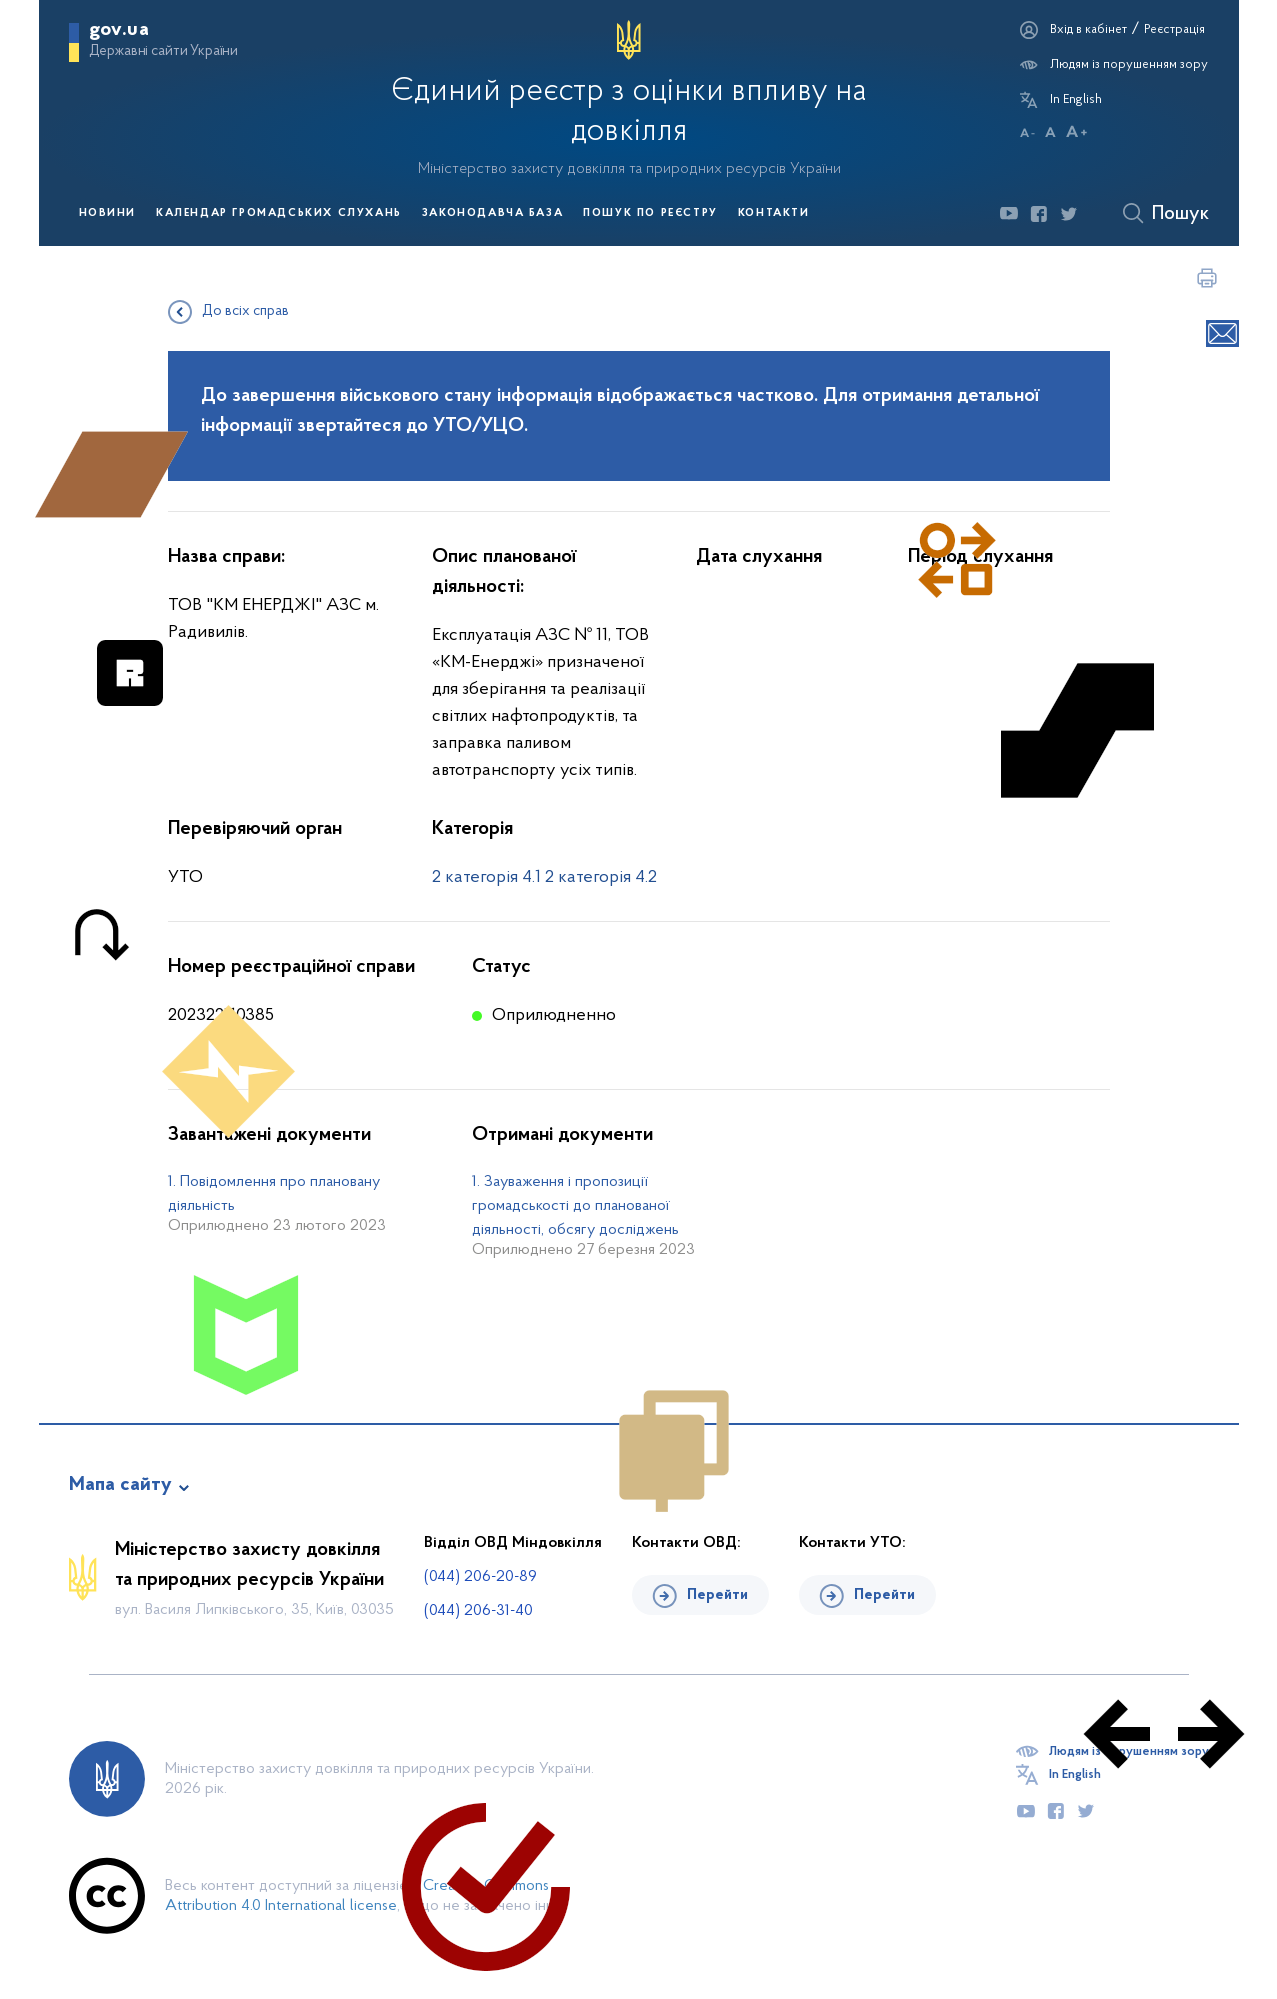 Image resolution: width=1277 pixels, height=1999 pixels. I want to click on normalize.css library logo, so click(228, 1071).